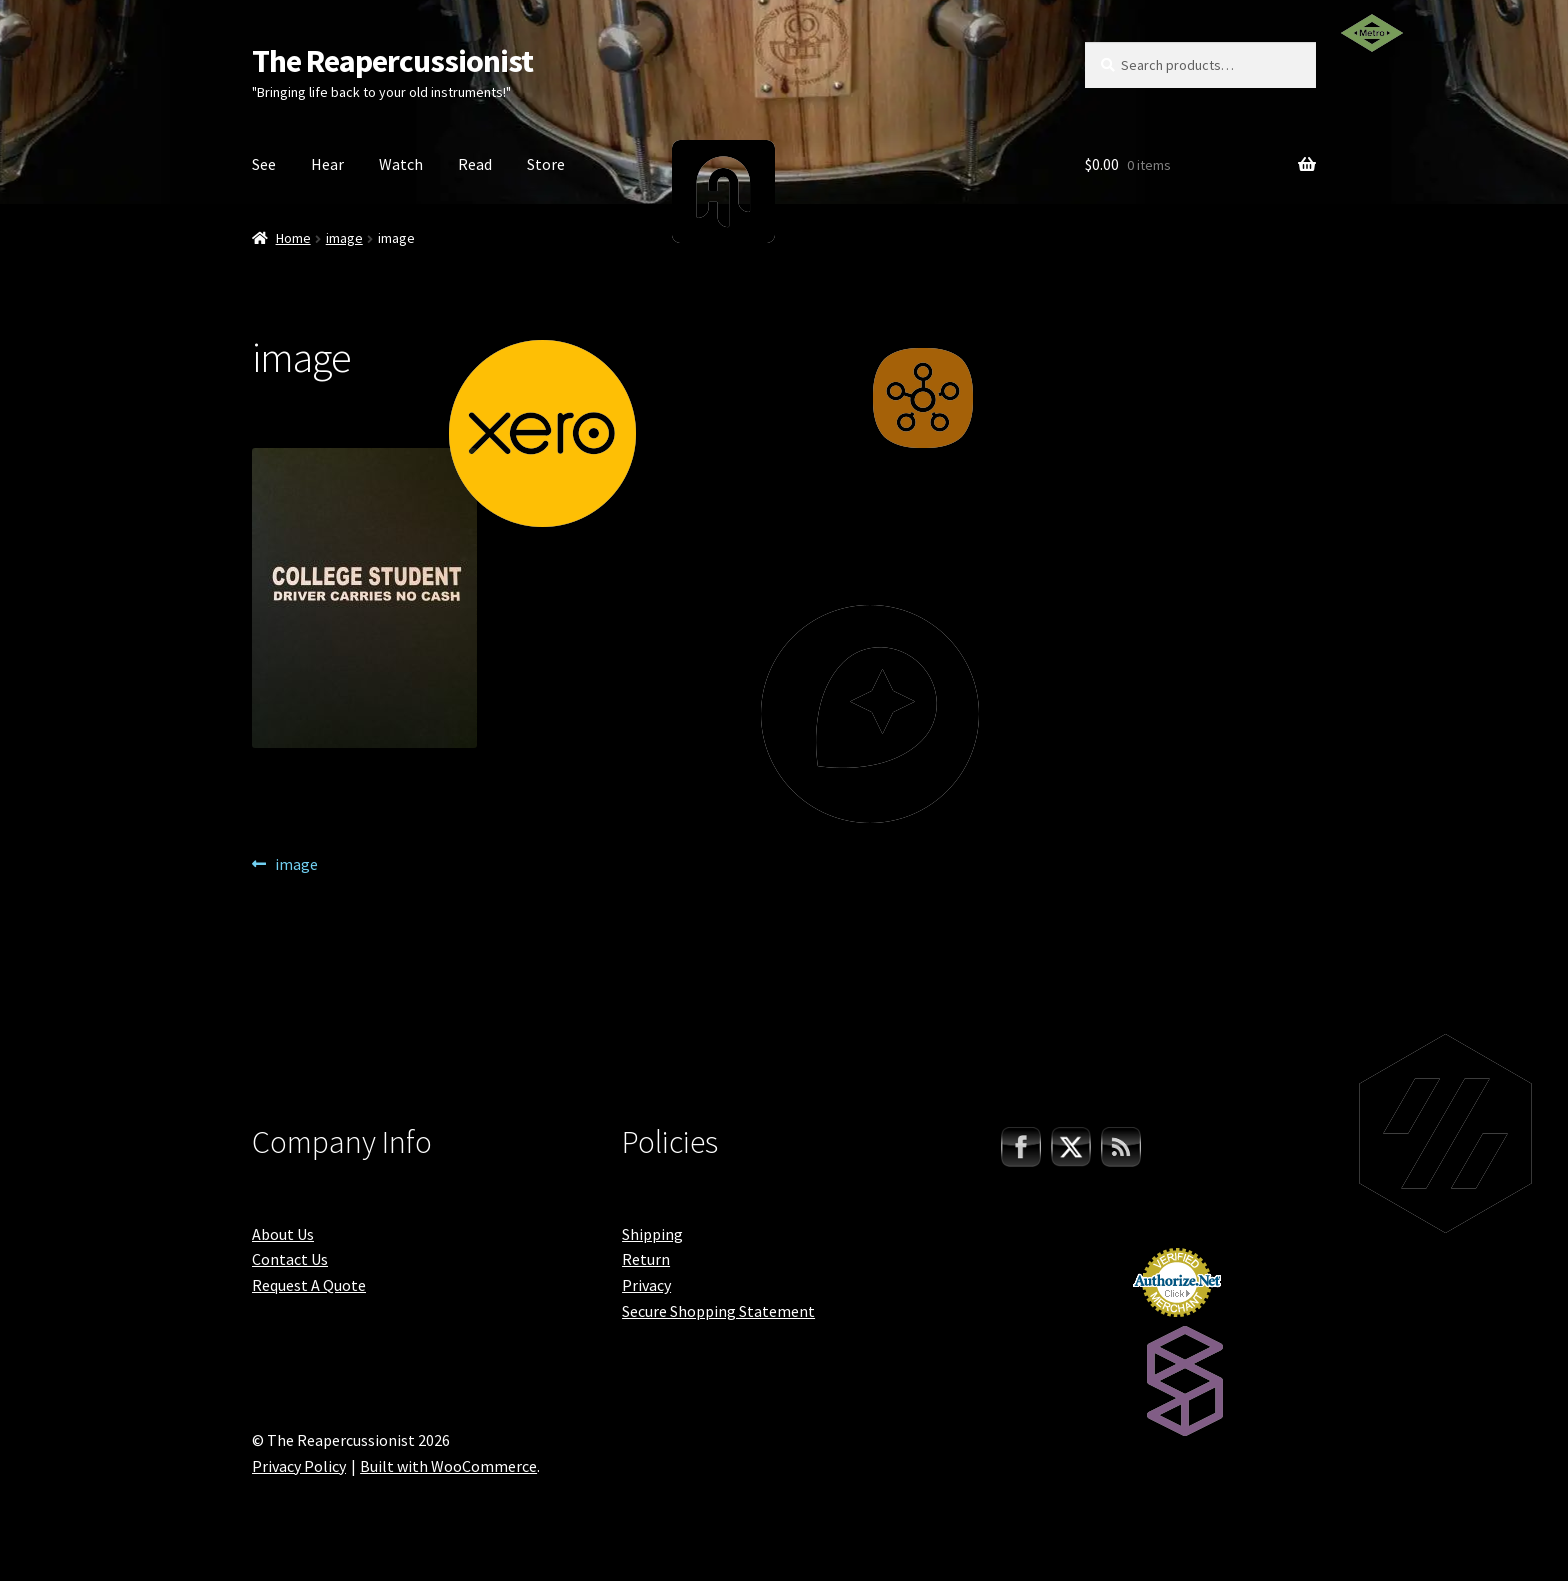  Describe the element at coordinates (1445, 1133) in the screenshot. I see `voron design brand logo` at that location.